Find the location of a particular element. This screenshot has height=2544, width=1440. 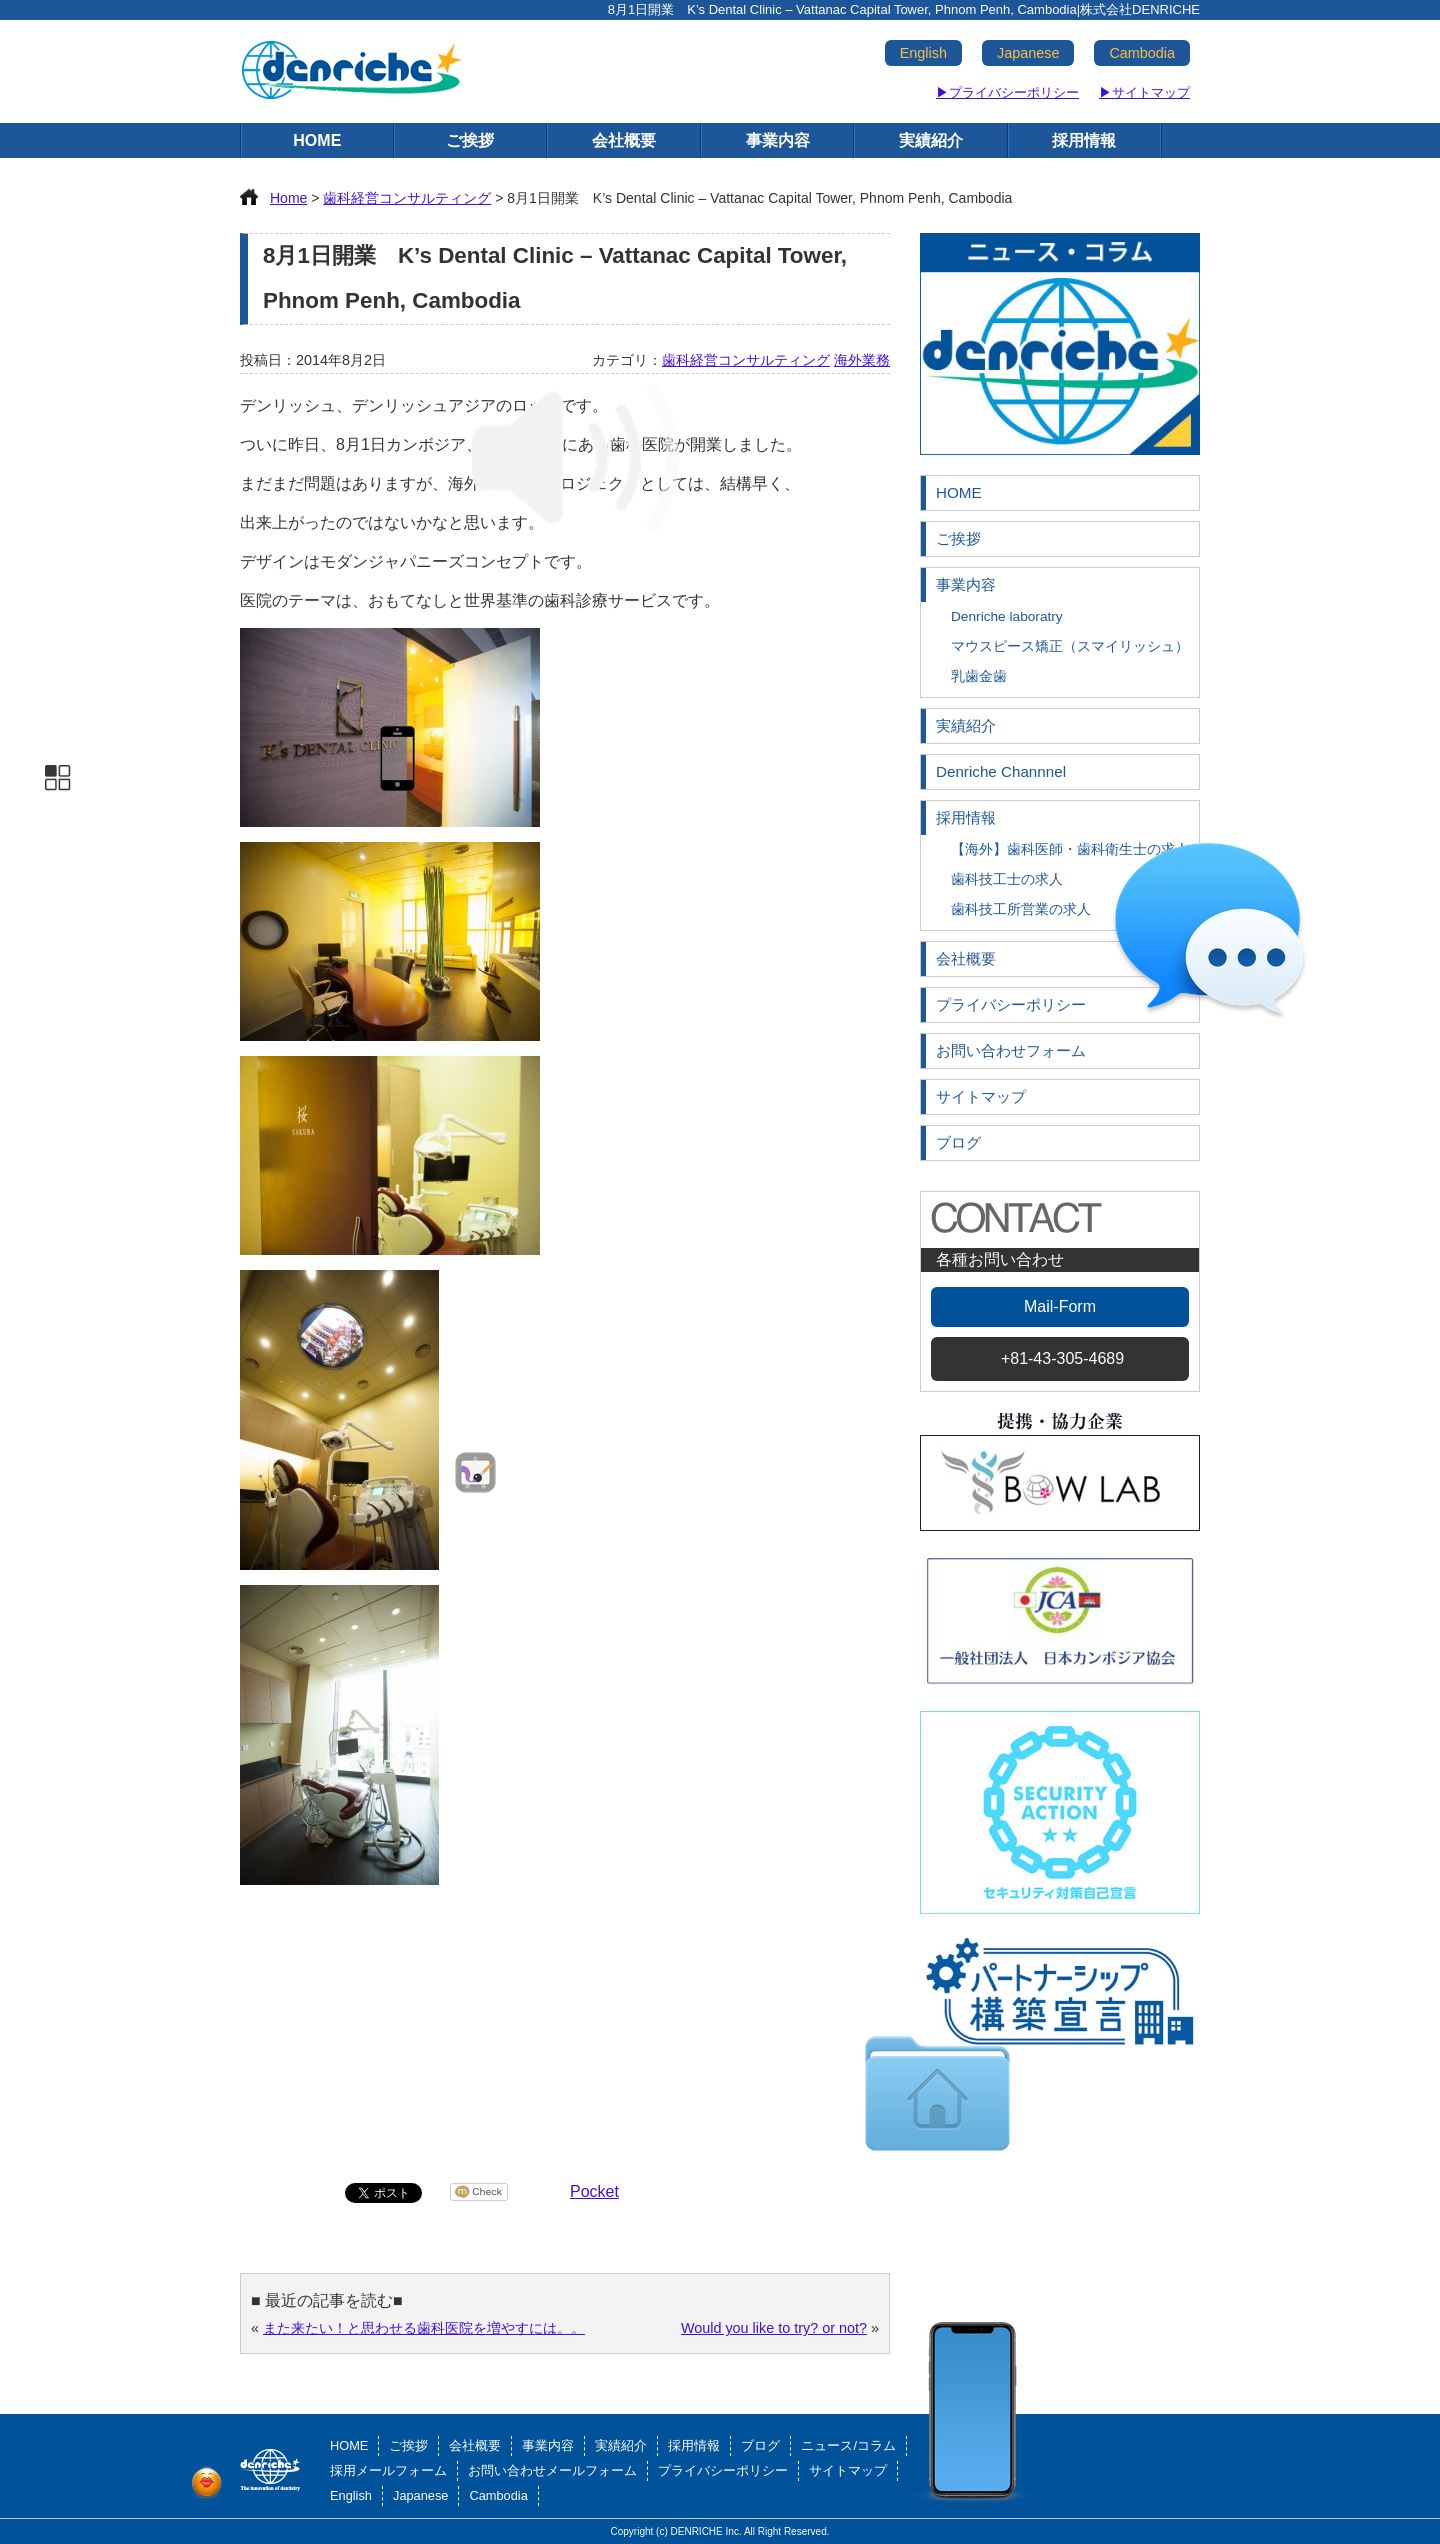

open game center messages and friend requests is located at coordinates (1209, 929).